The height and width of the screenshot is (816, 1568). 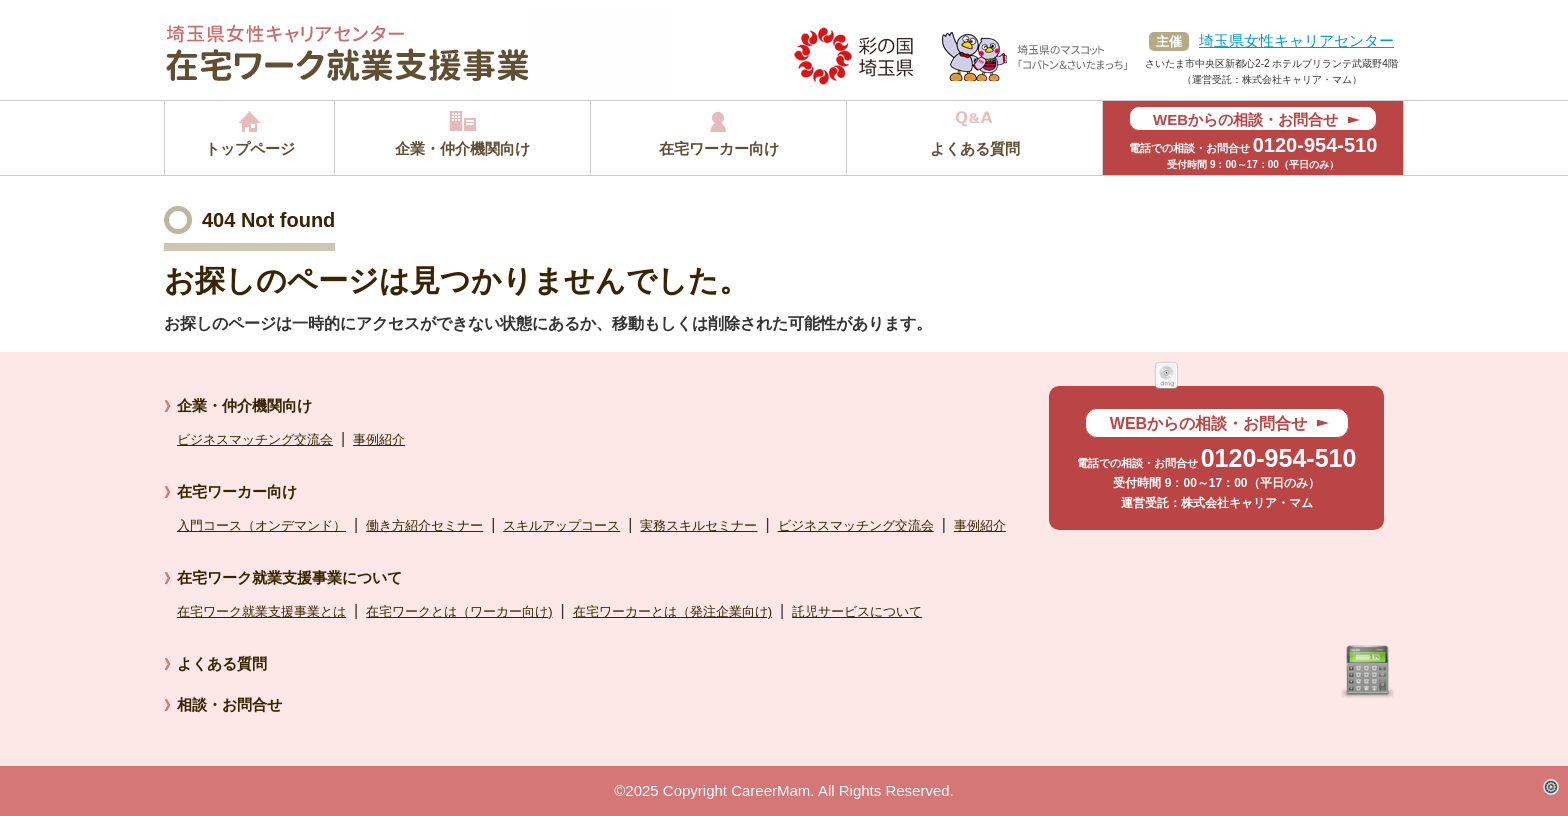 What do you see at coordinates (1166, 375) in the screenshot?
I see `apple disk image file (.dmg)` at bounding box center [1166, 375].